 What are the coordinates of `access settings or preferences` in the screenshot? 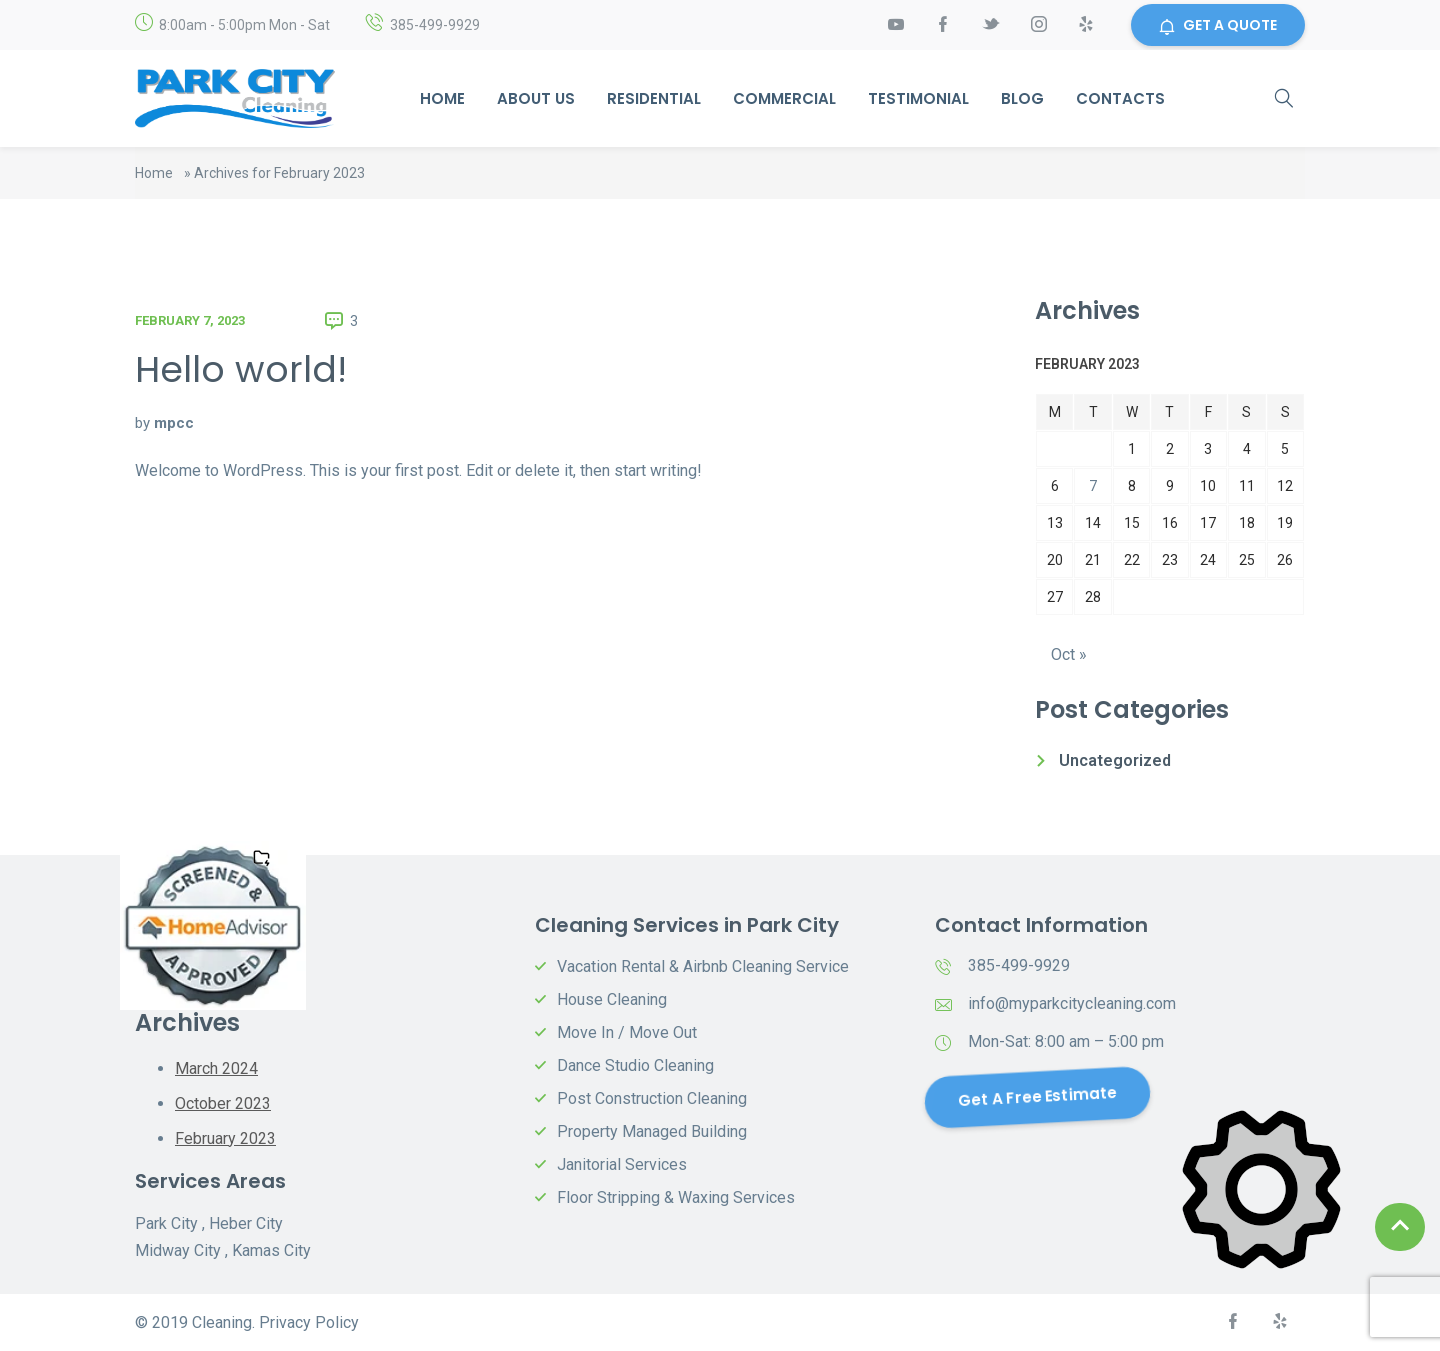 It's located at (1261, 1189).